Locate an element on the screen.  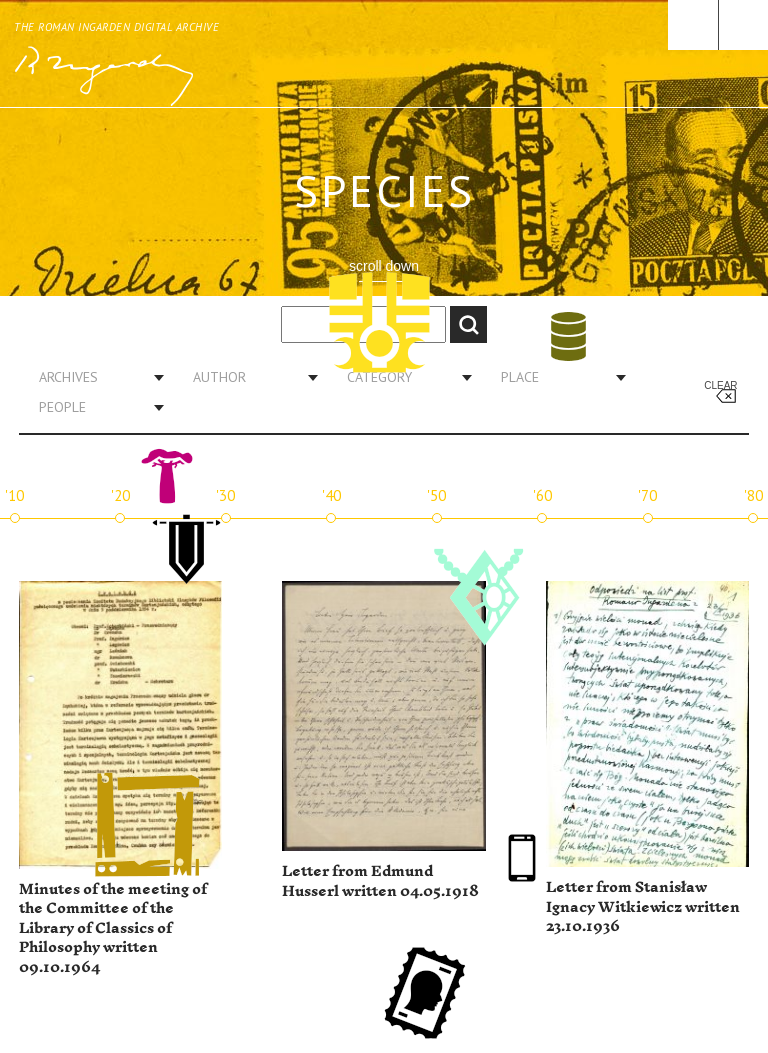
send a letter or mail item is located at coordinates (424, 993).